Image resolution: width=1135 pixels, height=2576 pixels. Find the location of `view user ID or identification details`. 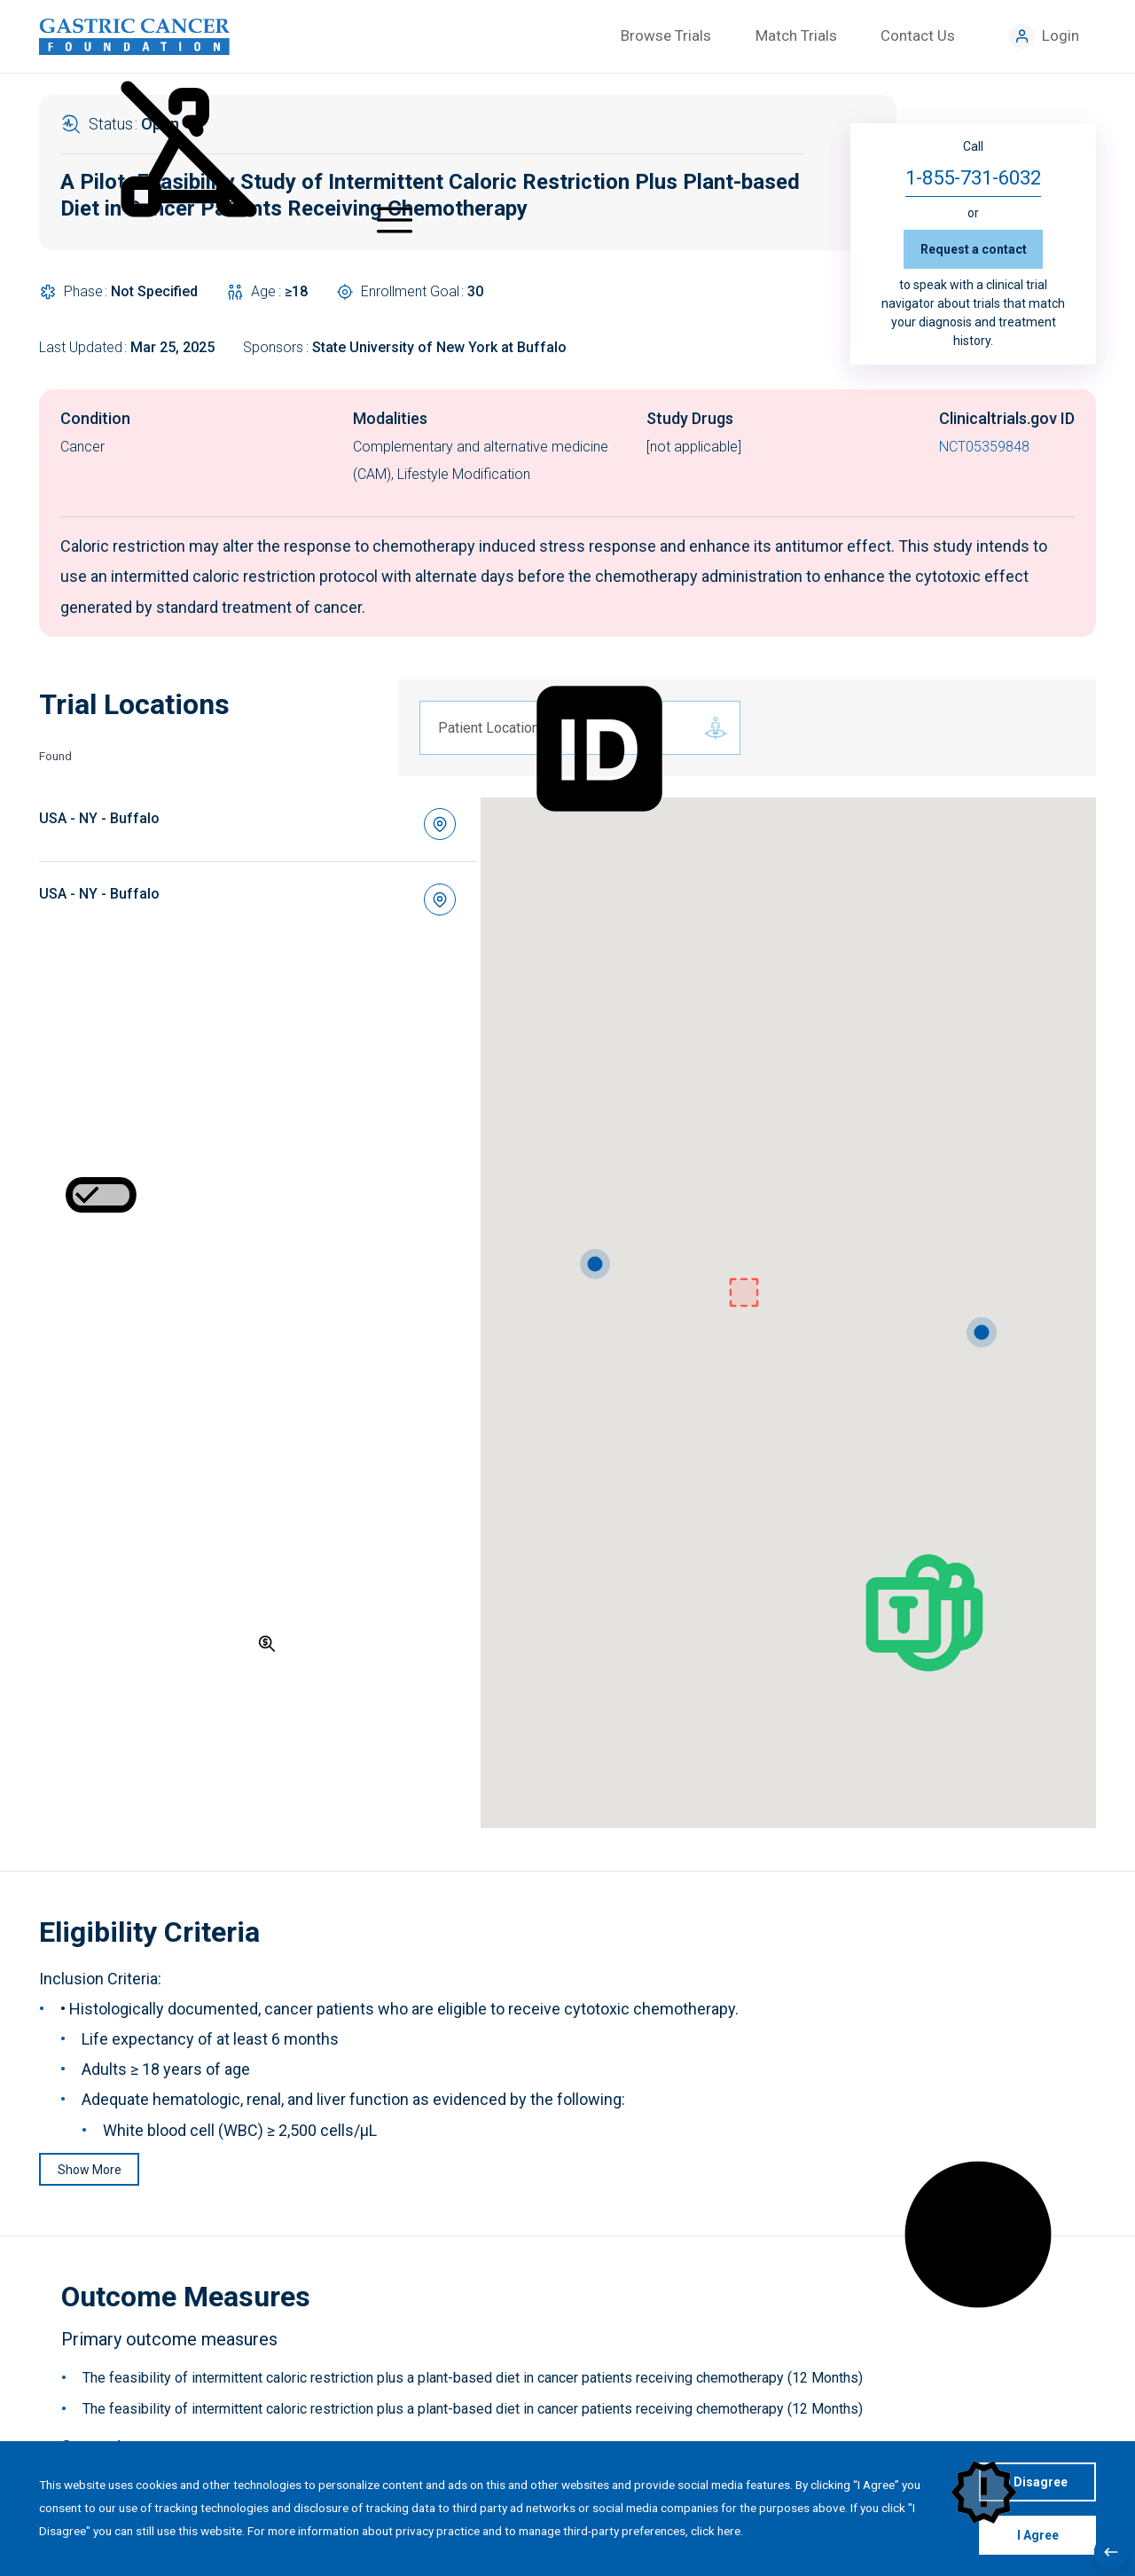

view user ID or identification details is located at coordinates (599, 749).